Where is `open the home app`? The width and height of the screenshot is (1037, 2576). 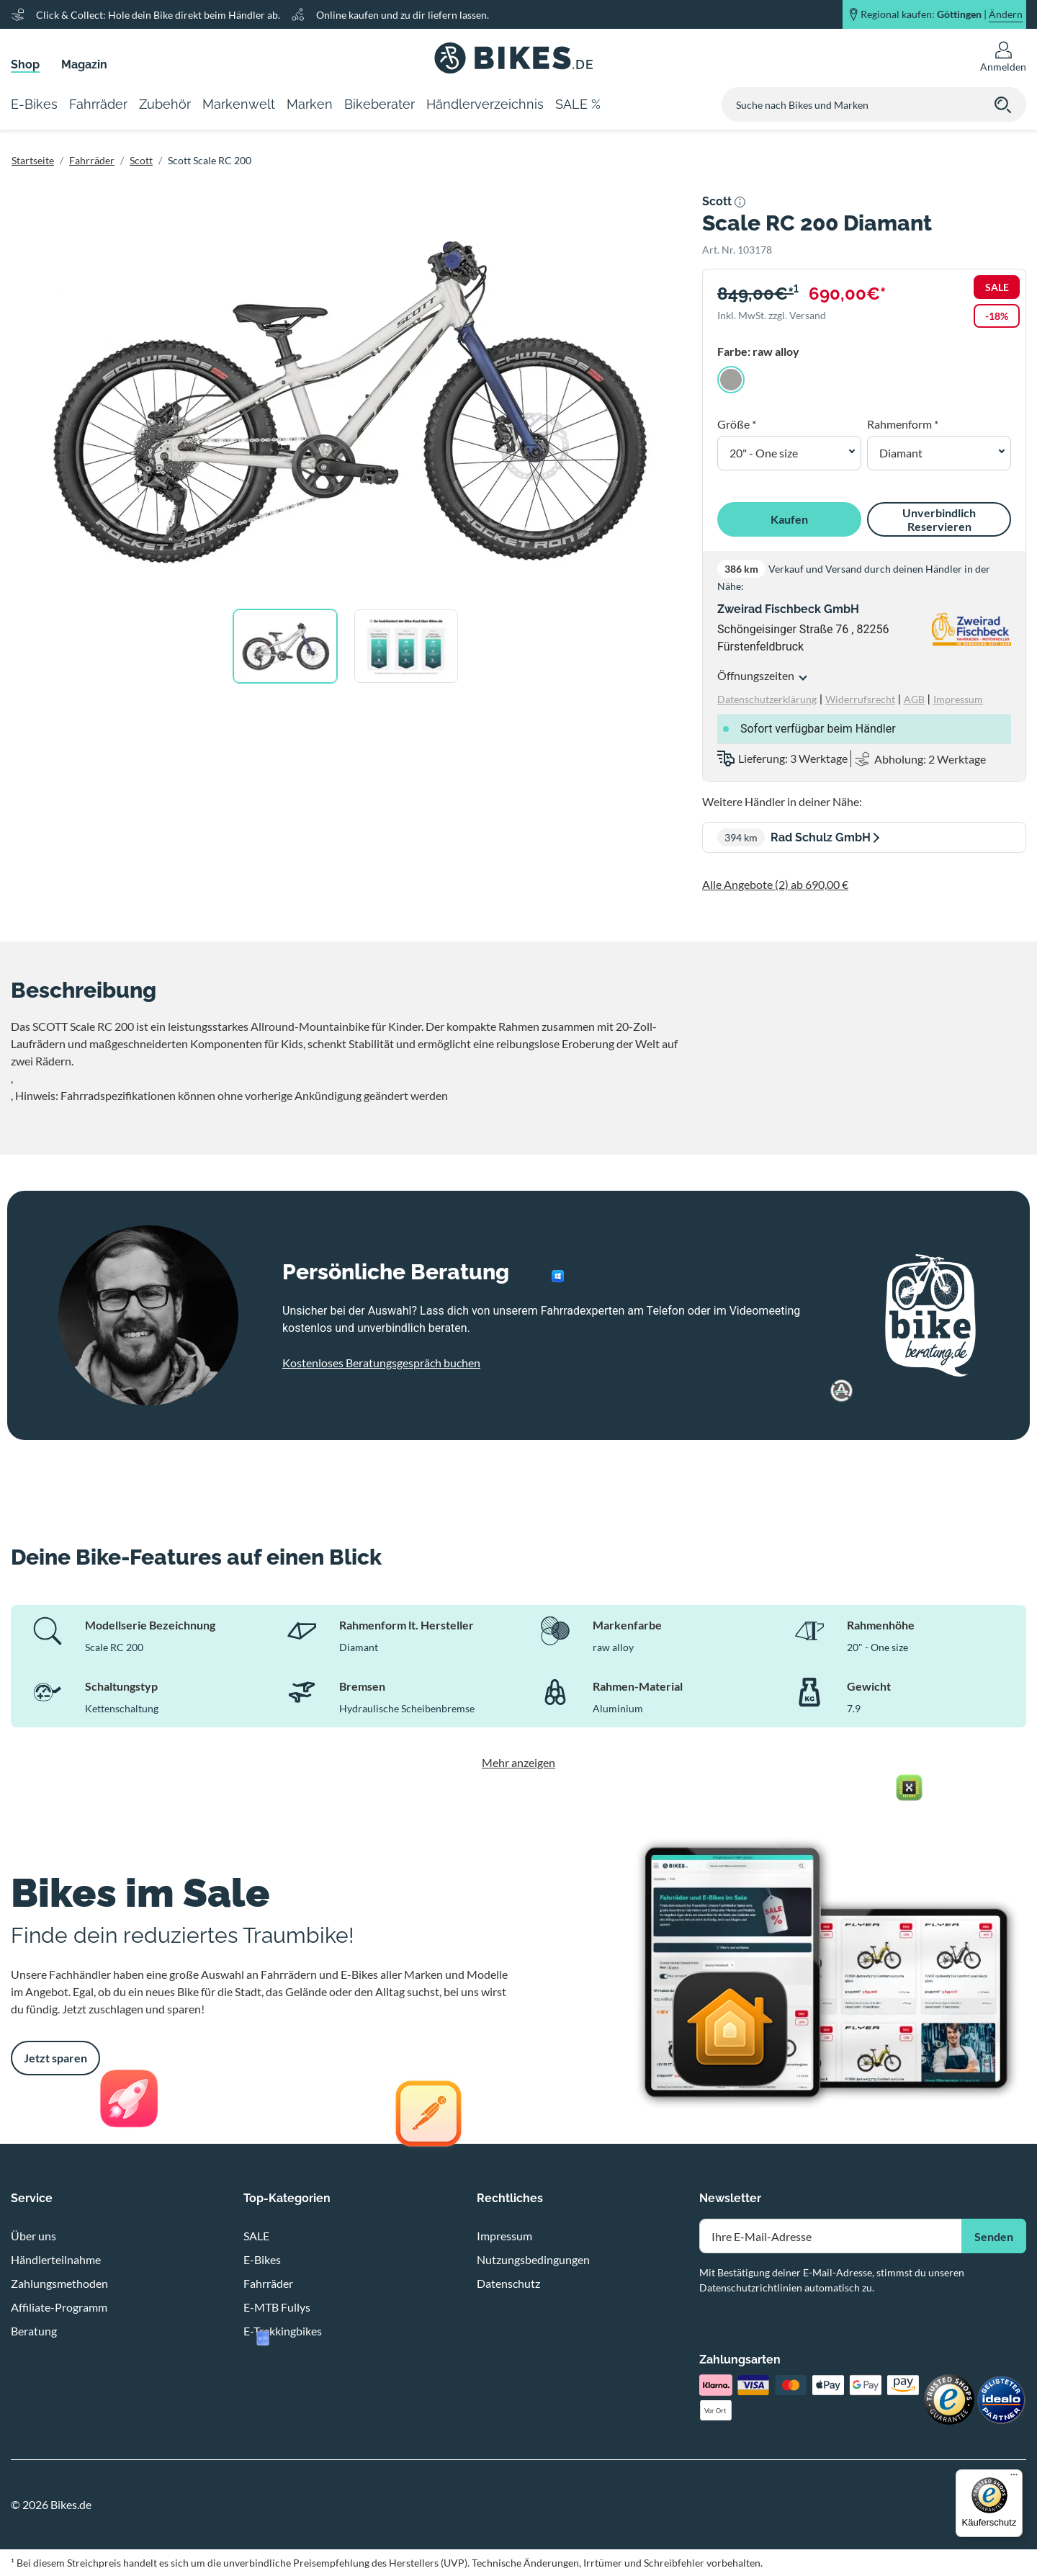
open the home app is located at coordinates (730, 2029).